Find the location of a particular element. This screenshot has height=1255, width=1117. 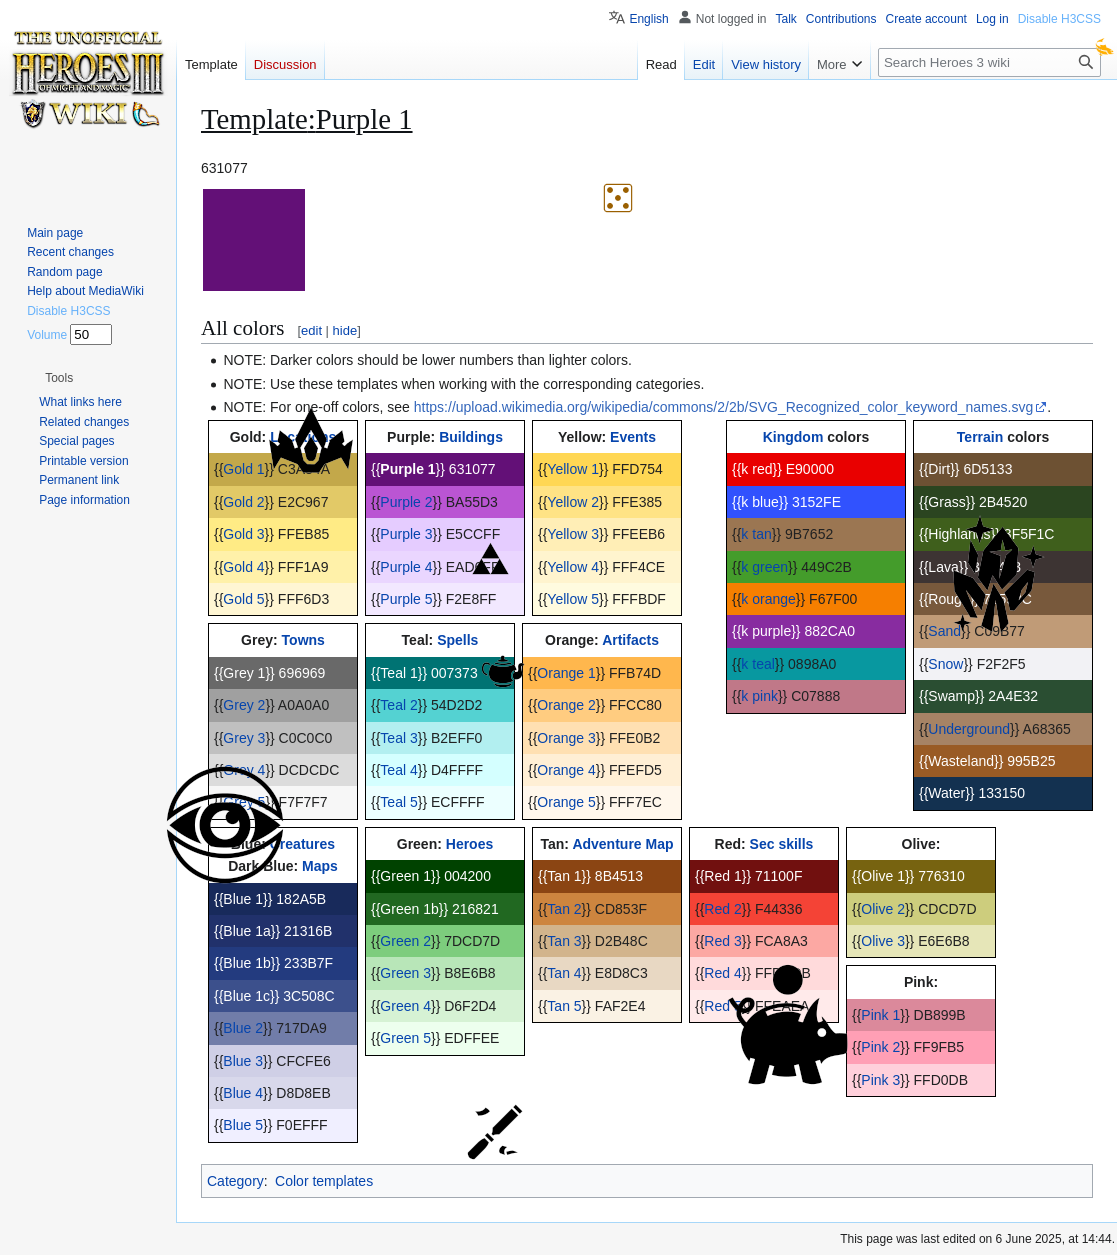

indicates royalty or kingdom-related game feature is located at coordinates (311, 442).